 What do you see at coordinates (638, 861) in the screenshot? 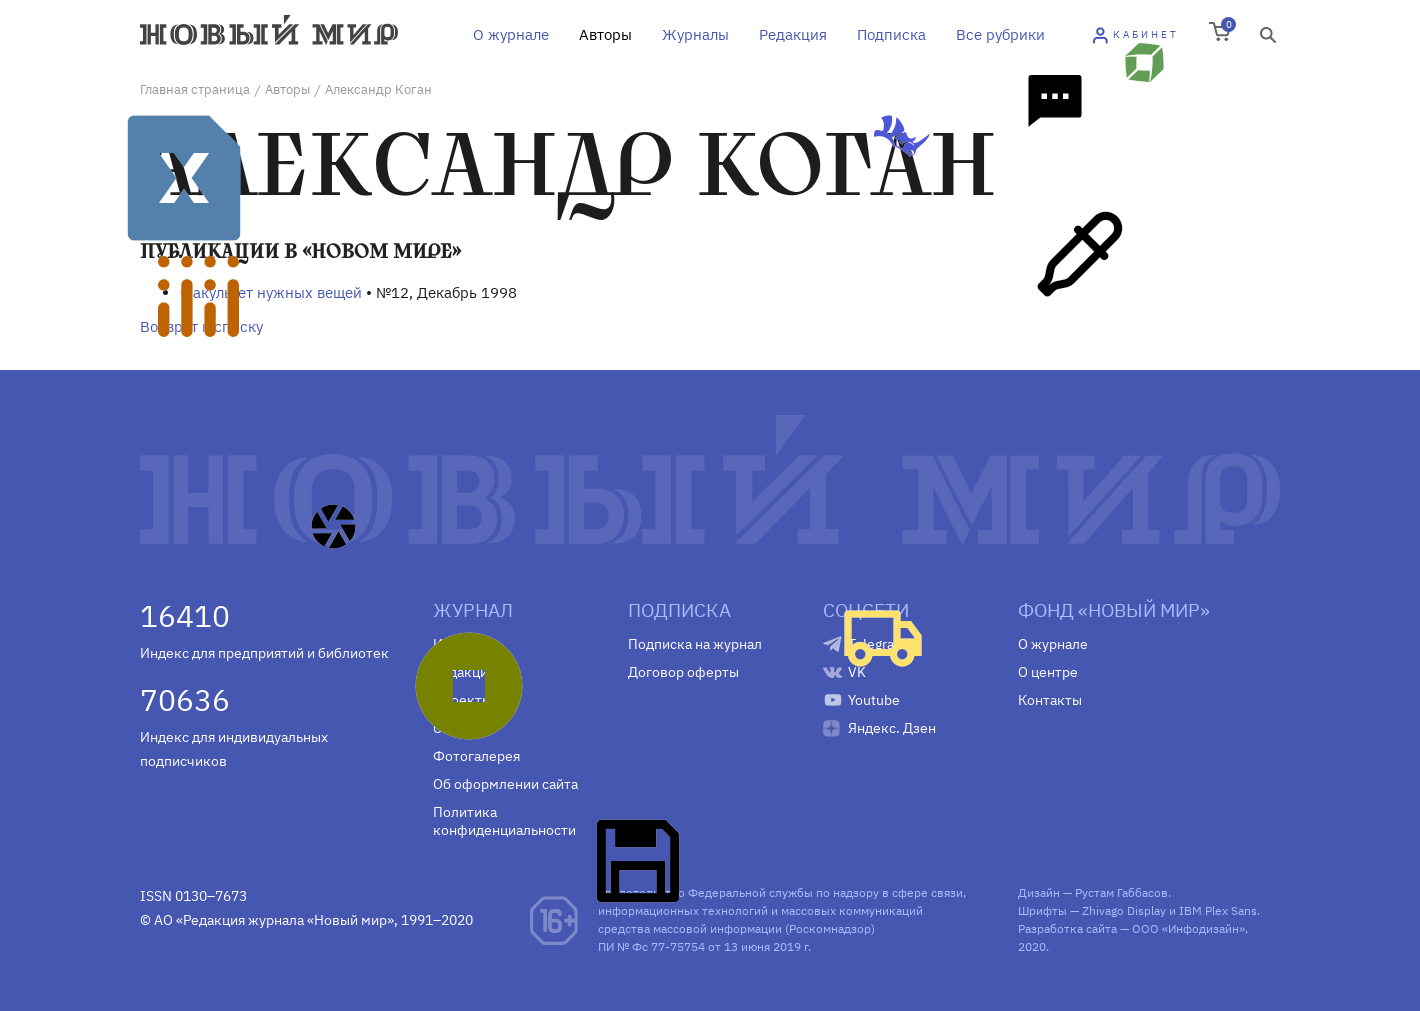
I see `save current file or document` at bounding box center [638, 861].